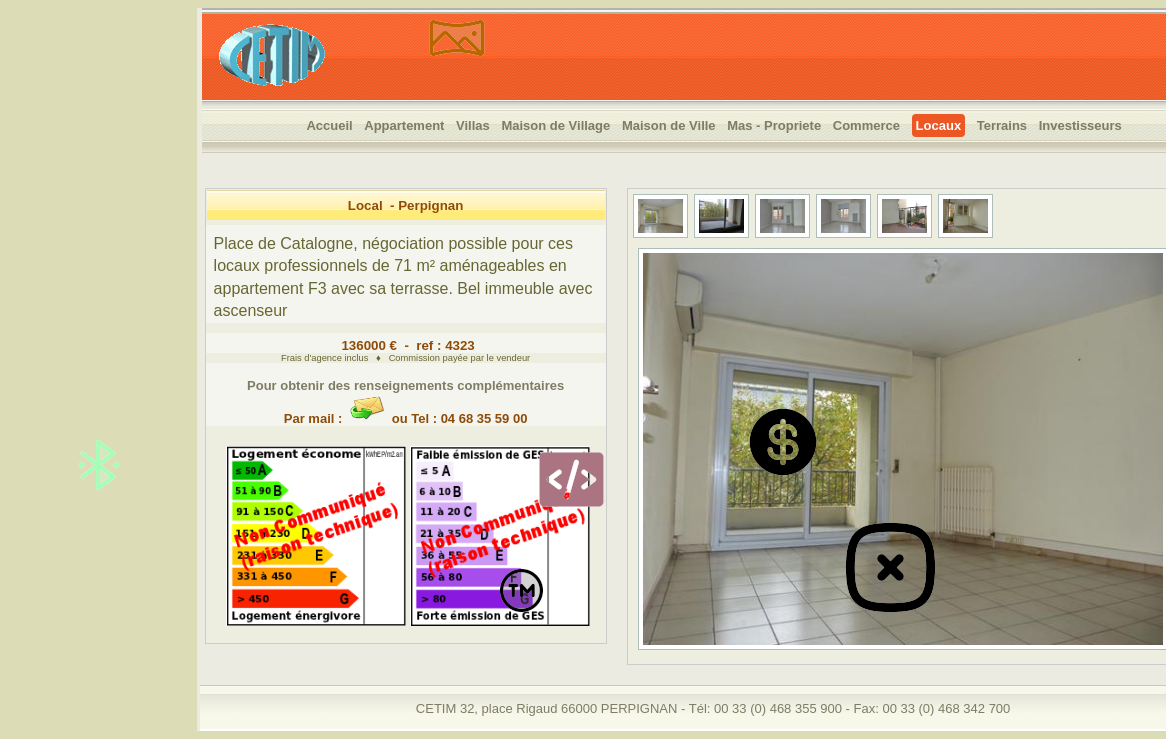  What do you see at coordinates (521, 590) in the screenshot?
I see `indicates trademarked content or branding` at bounding box center [521, 590].